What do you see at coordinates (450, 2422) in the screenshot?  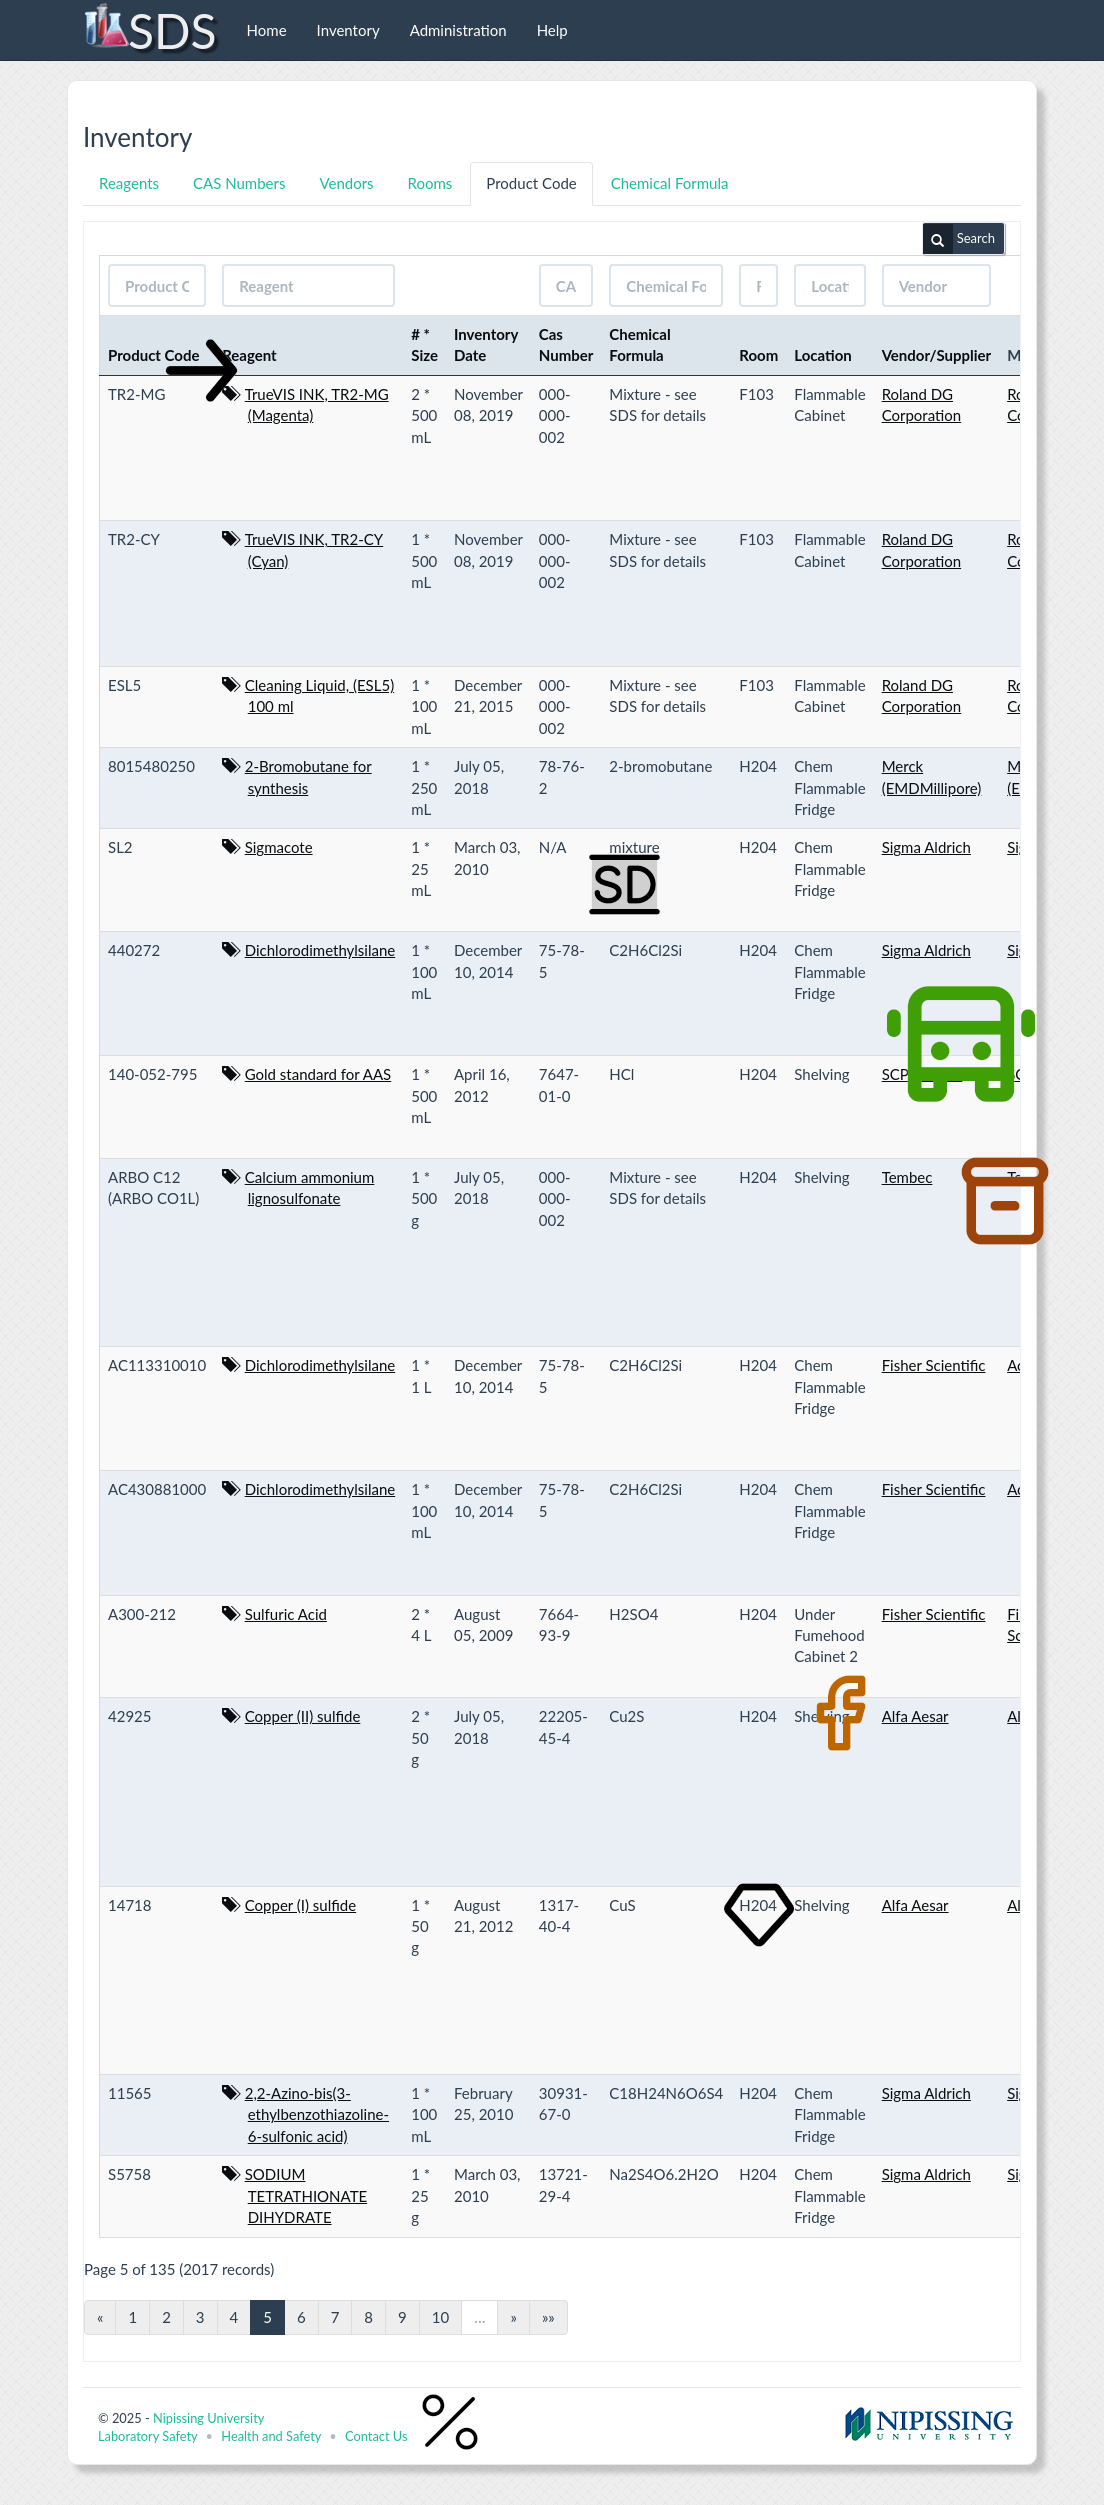 I see `view or apply a discount` at bounding box center [450, 2422].